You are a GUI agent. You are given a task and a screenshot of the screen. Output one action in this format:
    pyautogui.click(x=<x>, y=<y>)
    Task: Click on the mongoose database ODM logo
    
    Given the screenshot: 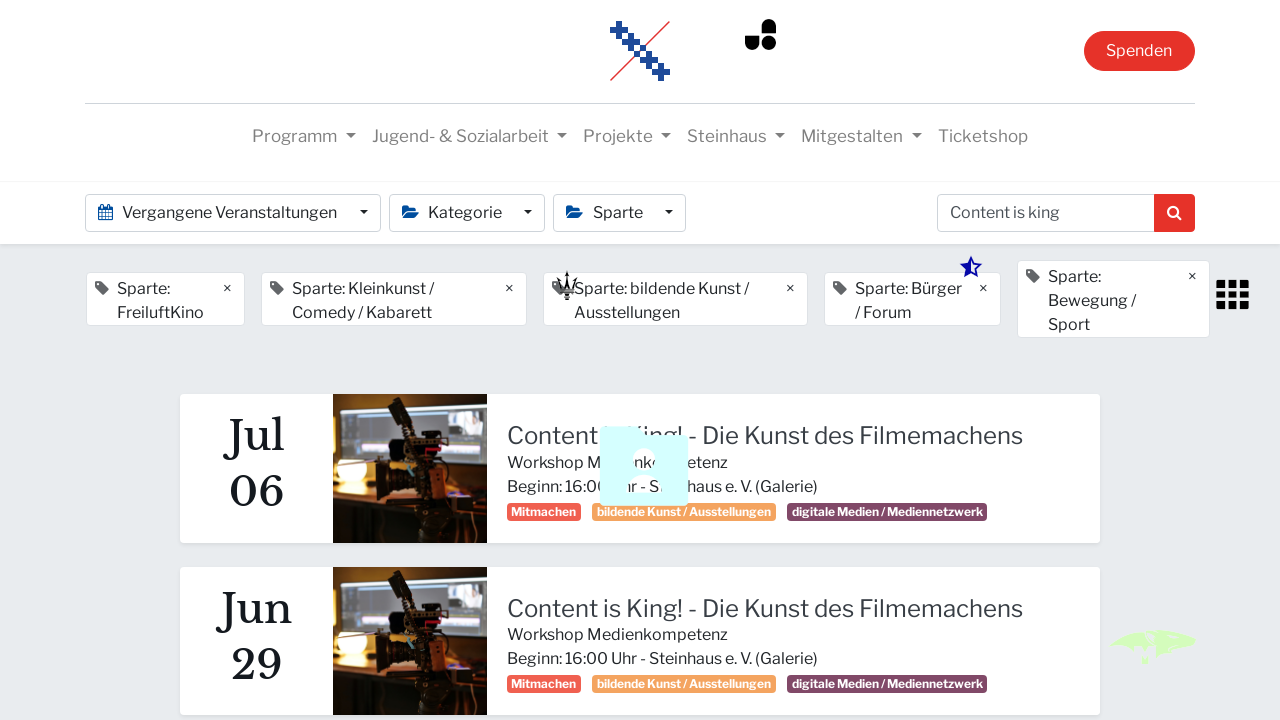 What is the action you would take?
    pyautogui.click(x=1152, y=647)
    